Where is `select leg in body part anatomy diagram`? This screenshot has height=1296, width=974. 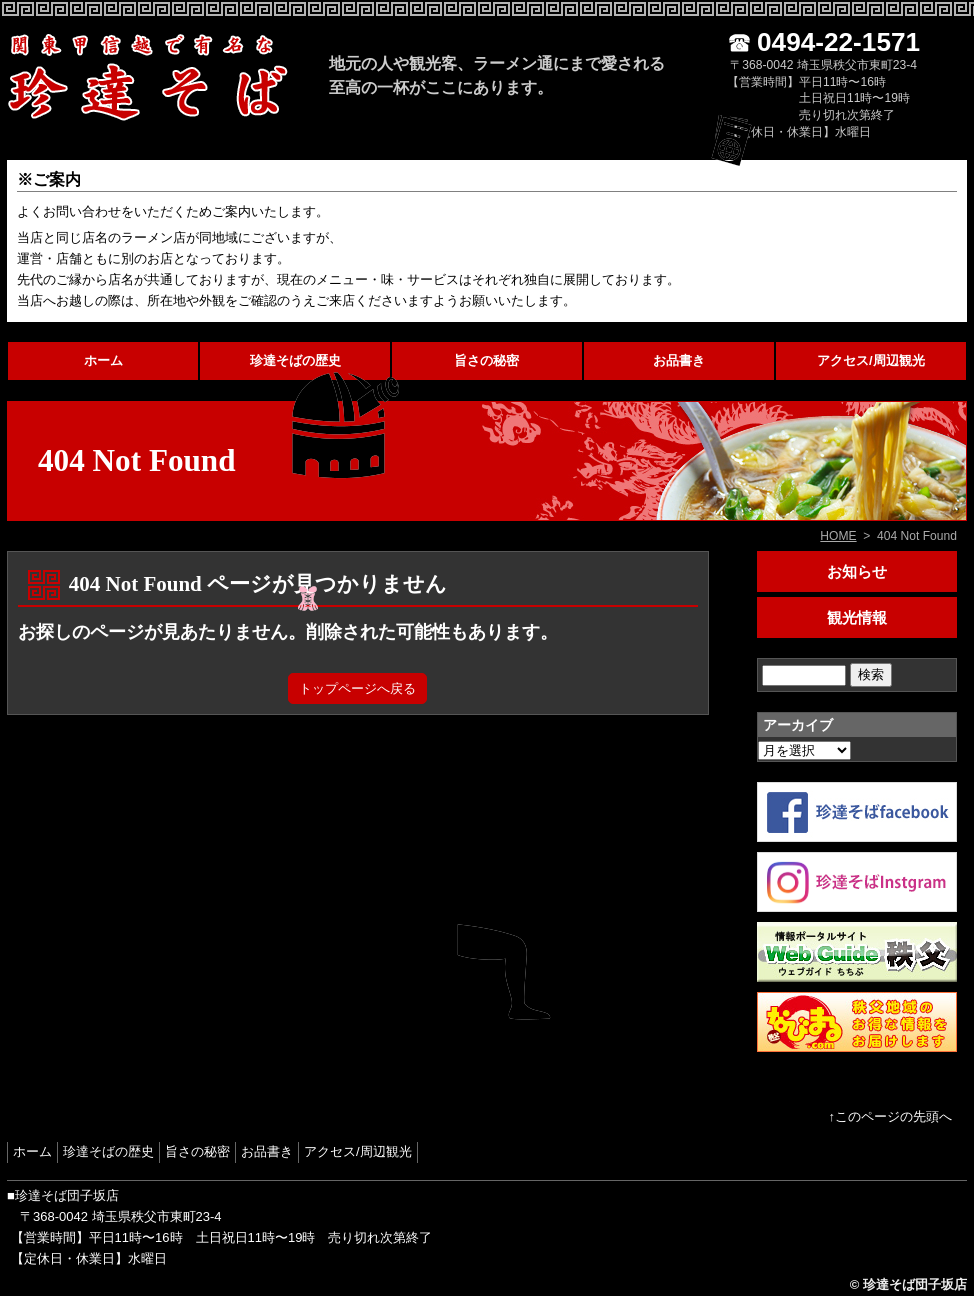 select leg in body part anatomy diagram is located at coordinates (505, 972).